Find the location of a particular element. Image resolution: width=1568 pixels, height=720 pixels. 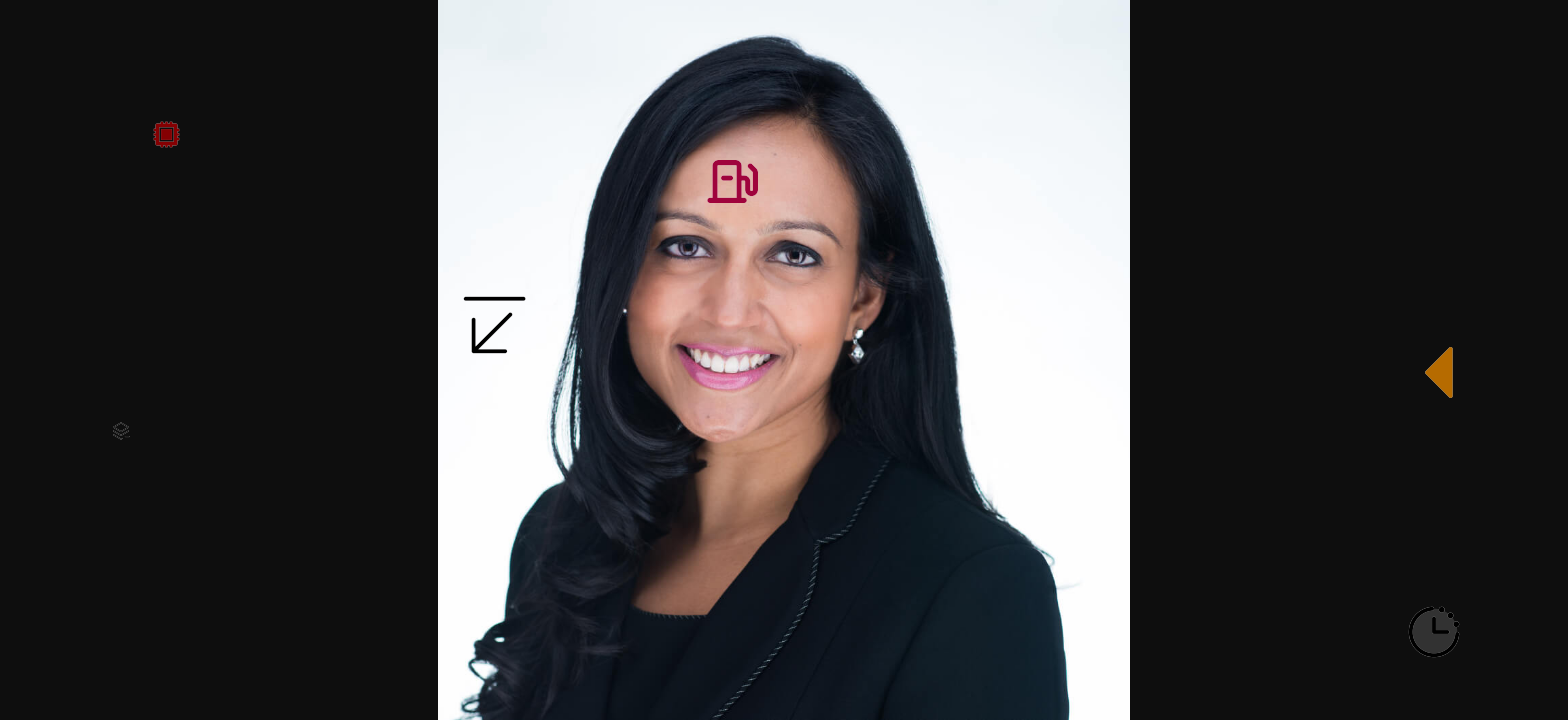

remove a layer from the stack is located at coordinates (121, 431).